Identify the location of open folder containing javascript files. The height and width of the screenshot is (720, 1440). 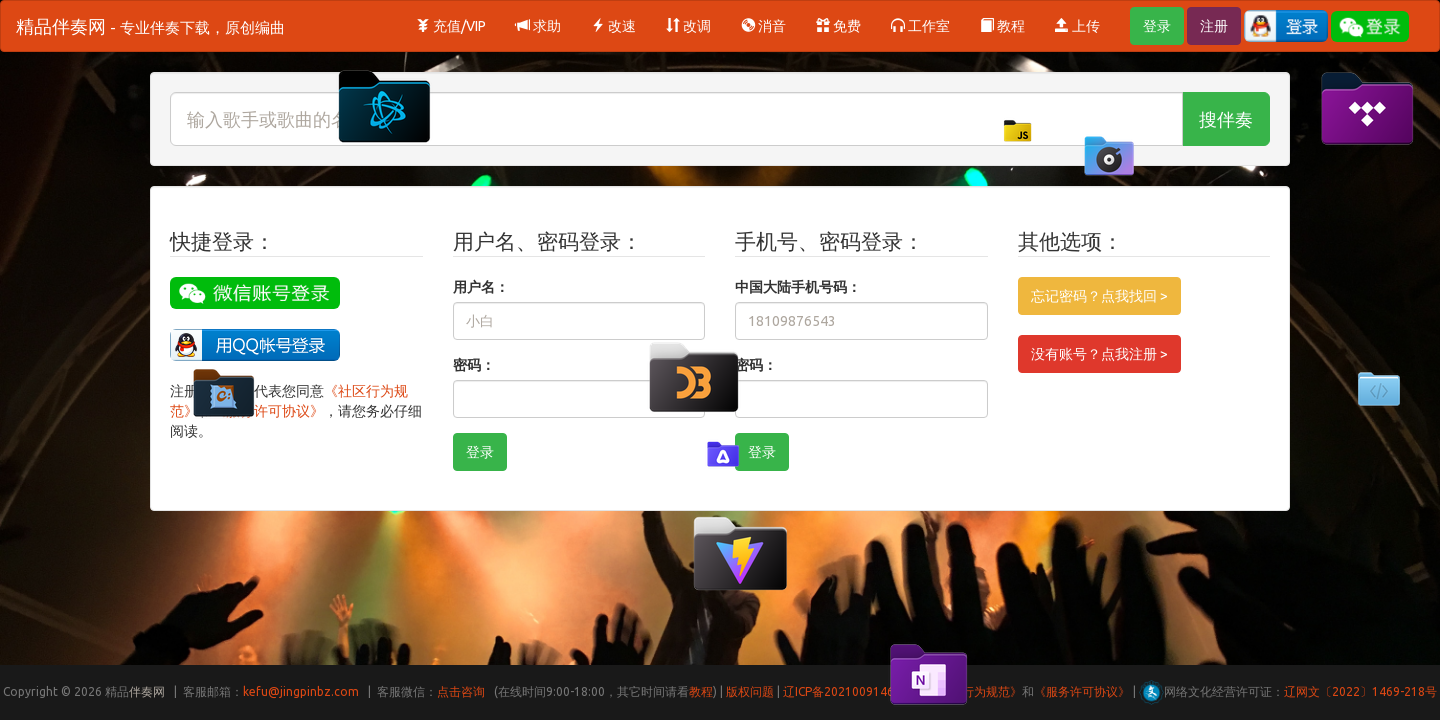
(1017, 131).